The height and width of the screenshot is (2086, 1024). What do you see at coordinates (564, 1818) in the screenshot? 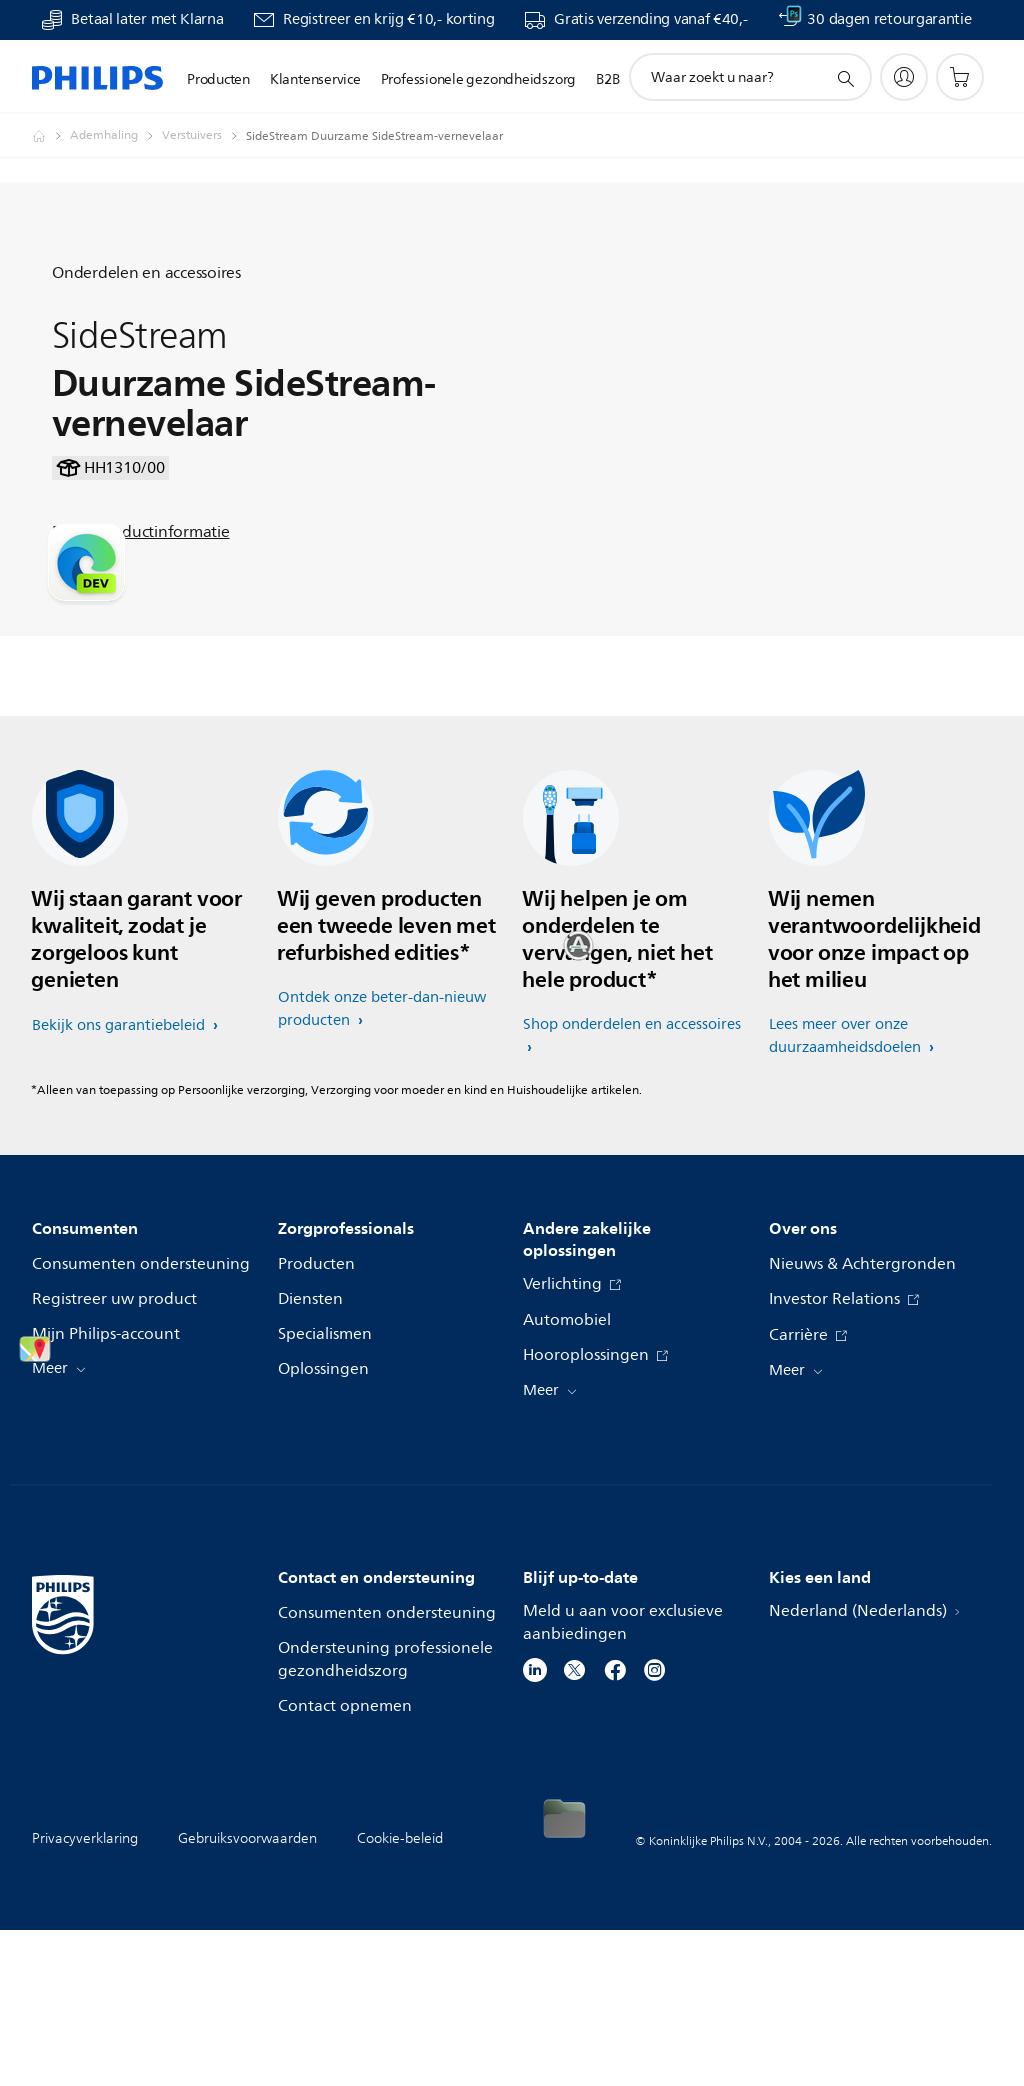
I see `an open folder ready to display its contents` at bounding box center [564, 1818].